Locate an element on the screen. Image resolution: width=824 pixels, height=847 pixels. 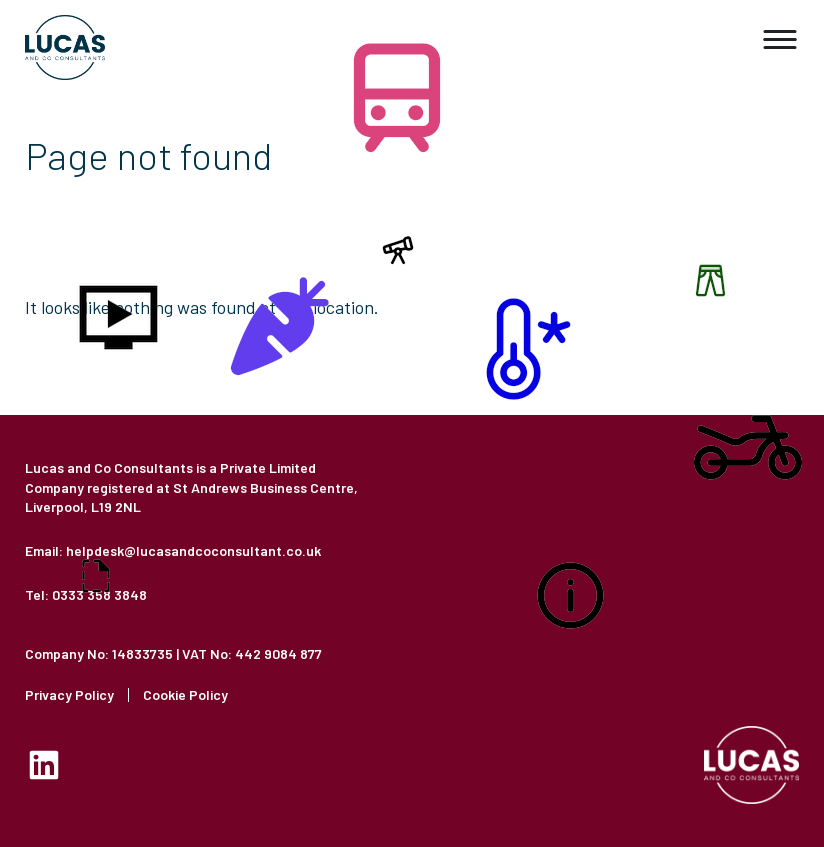
indicates low temperature or cold conditions is located at coordinates (517, 349).